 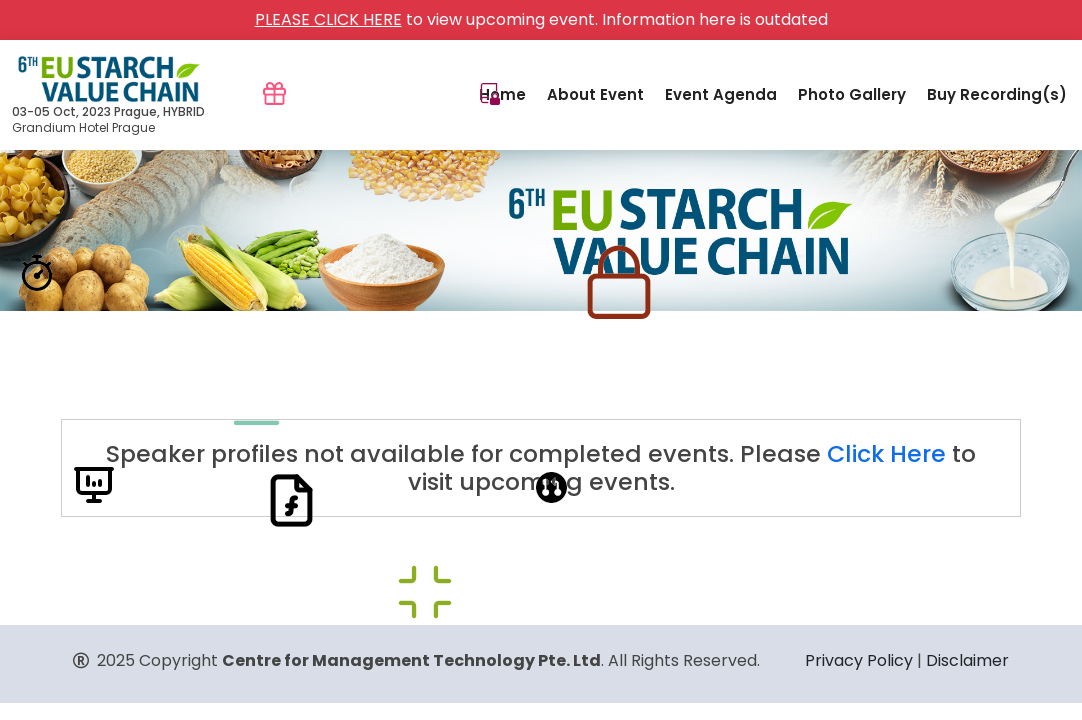 I want to click on indicates a private or locked repository, so click(x=489, y=94).